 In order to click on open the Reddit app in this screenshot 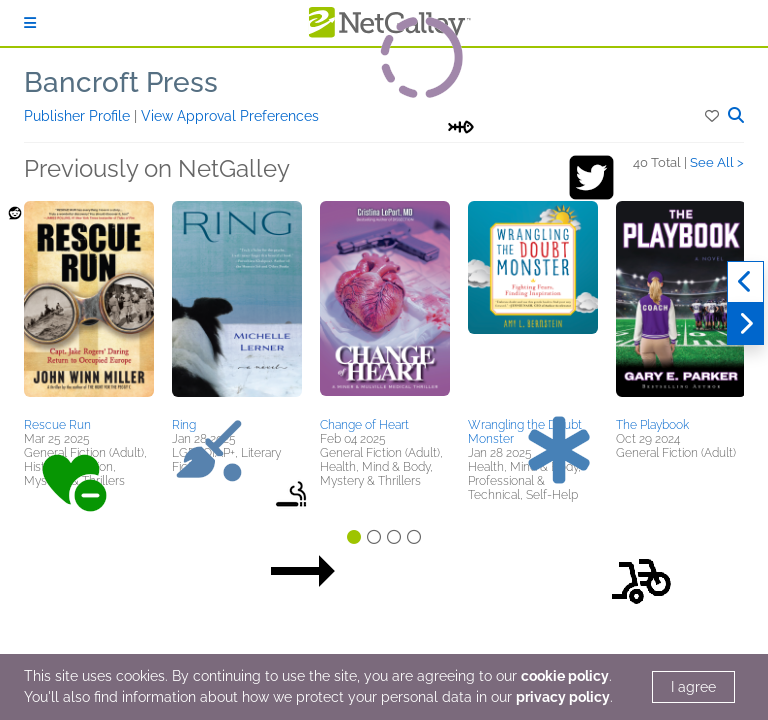, I will do `click(15, 213)`.